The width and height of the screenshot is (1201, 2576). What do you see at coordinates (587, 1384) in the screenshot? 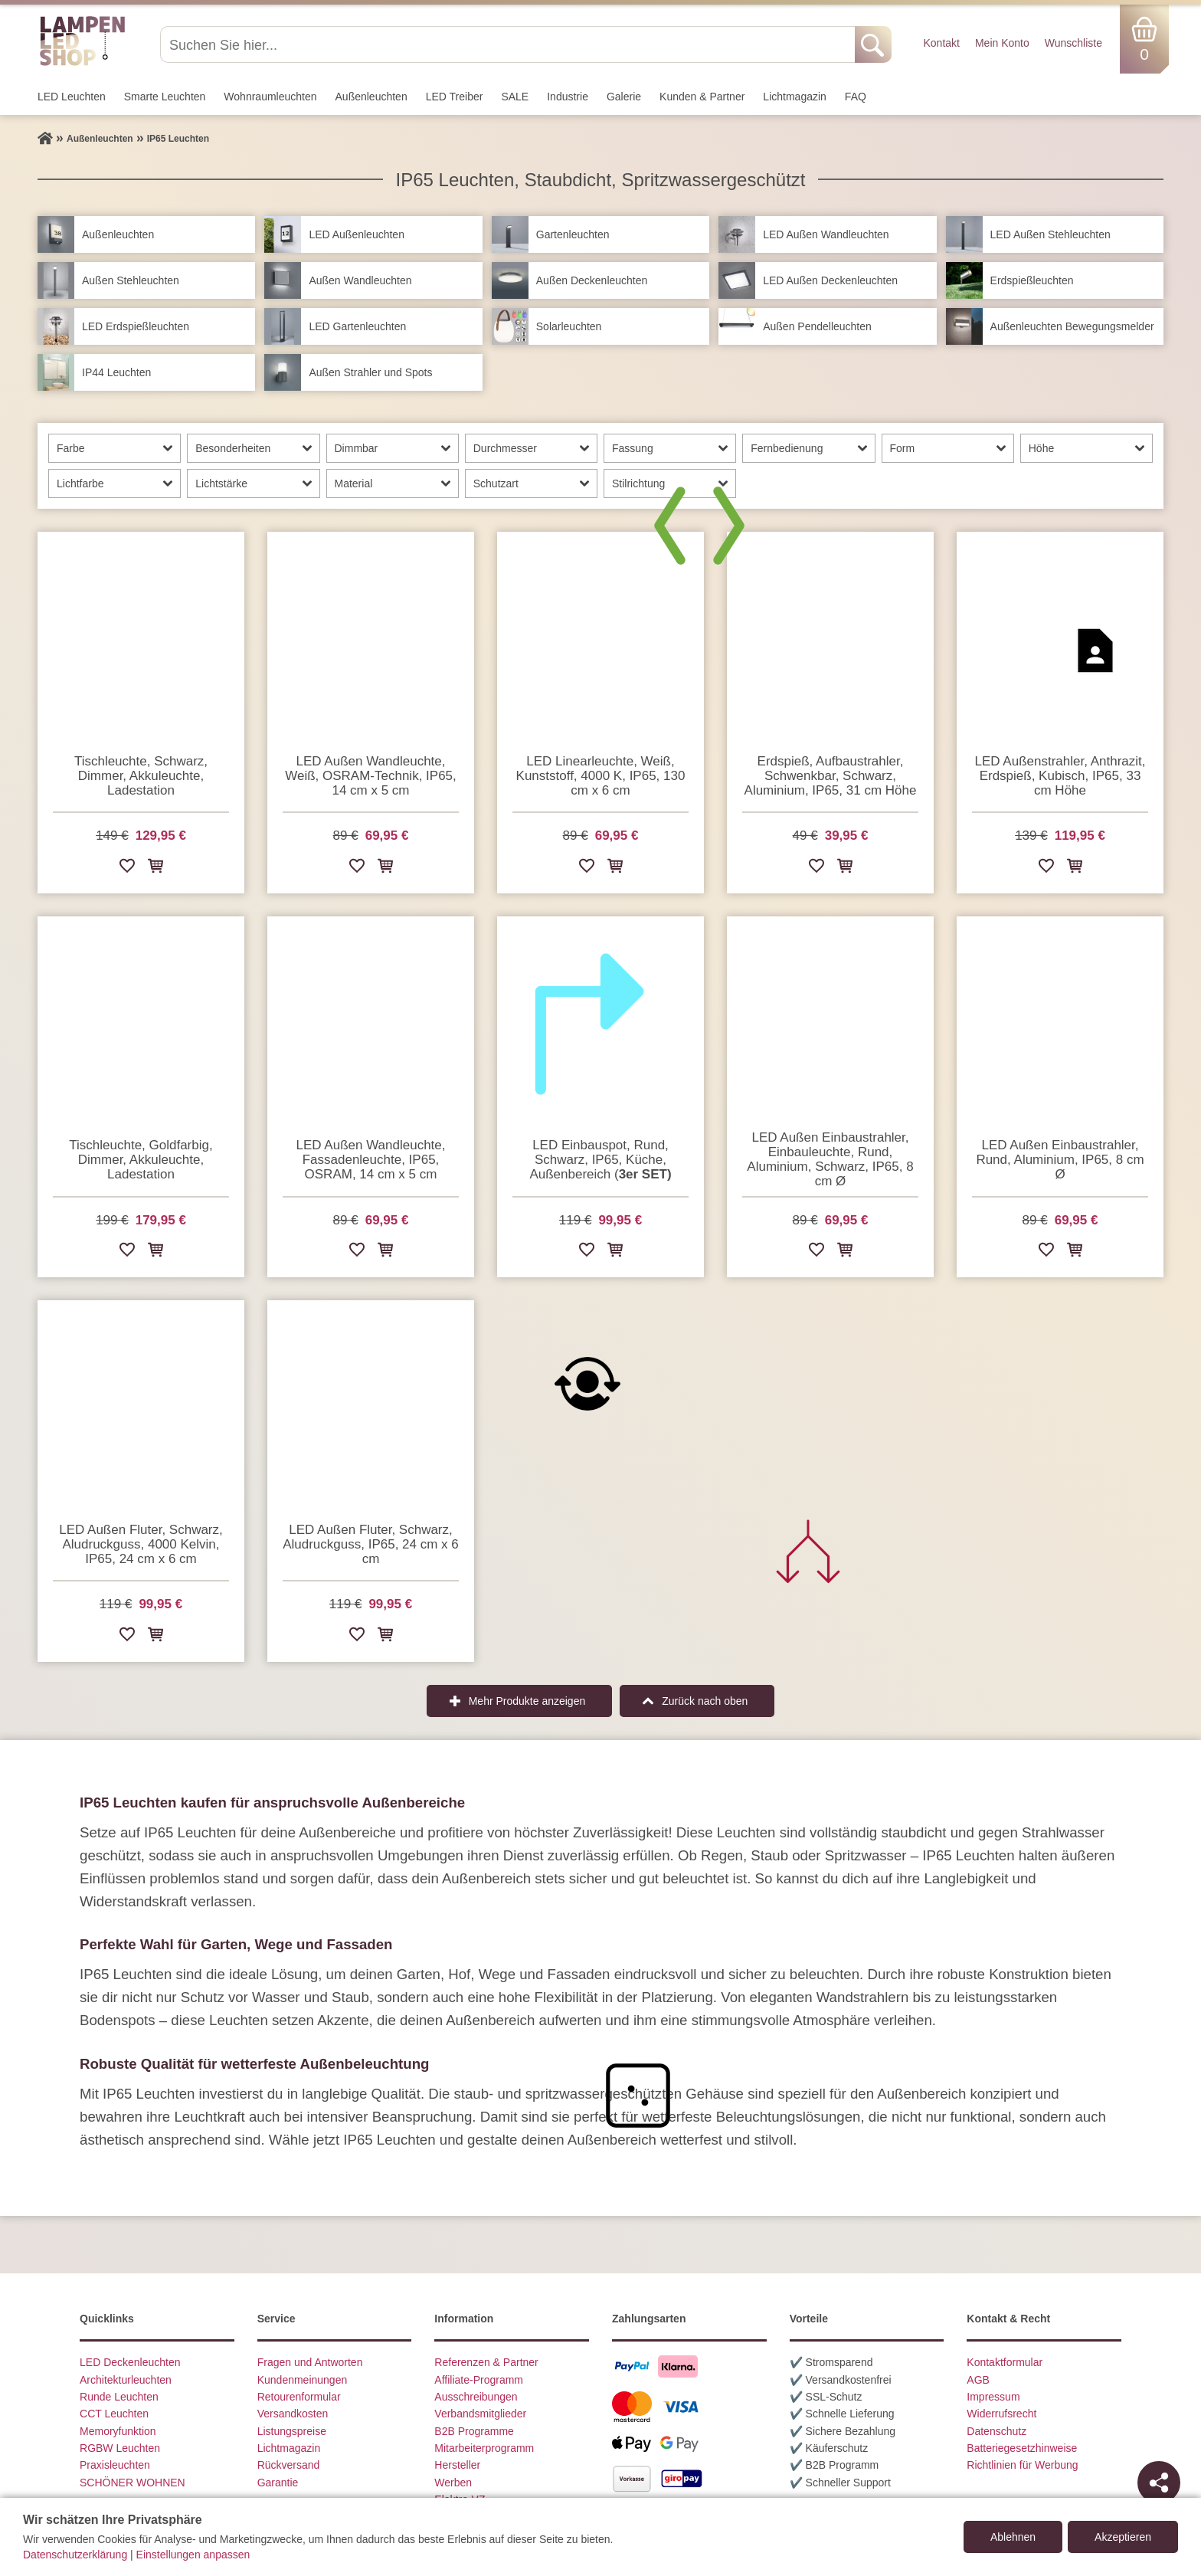
I see `switch between user accounts` at bounding box center [587, 1384].